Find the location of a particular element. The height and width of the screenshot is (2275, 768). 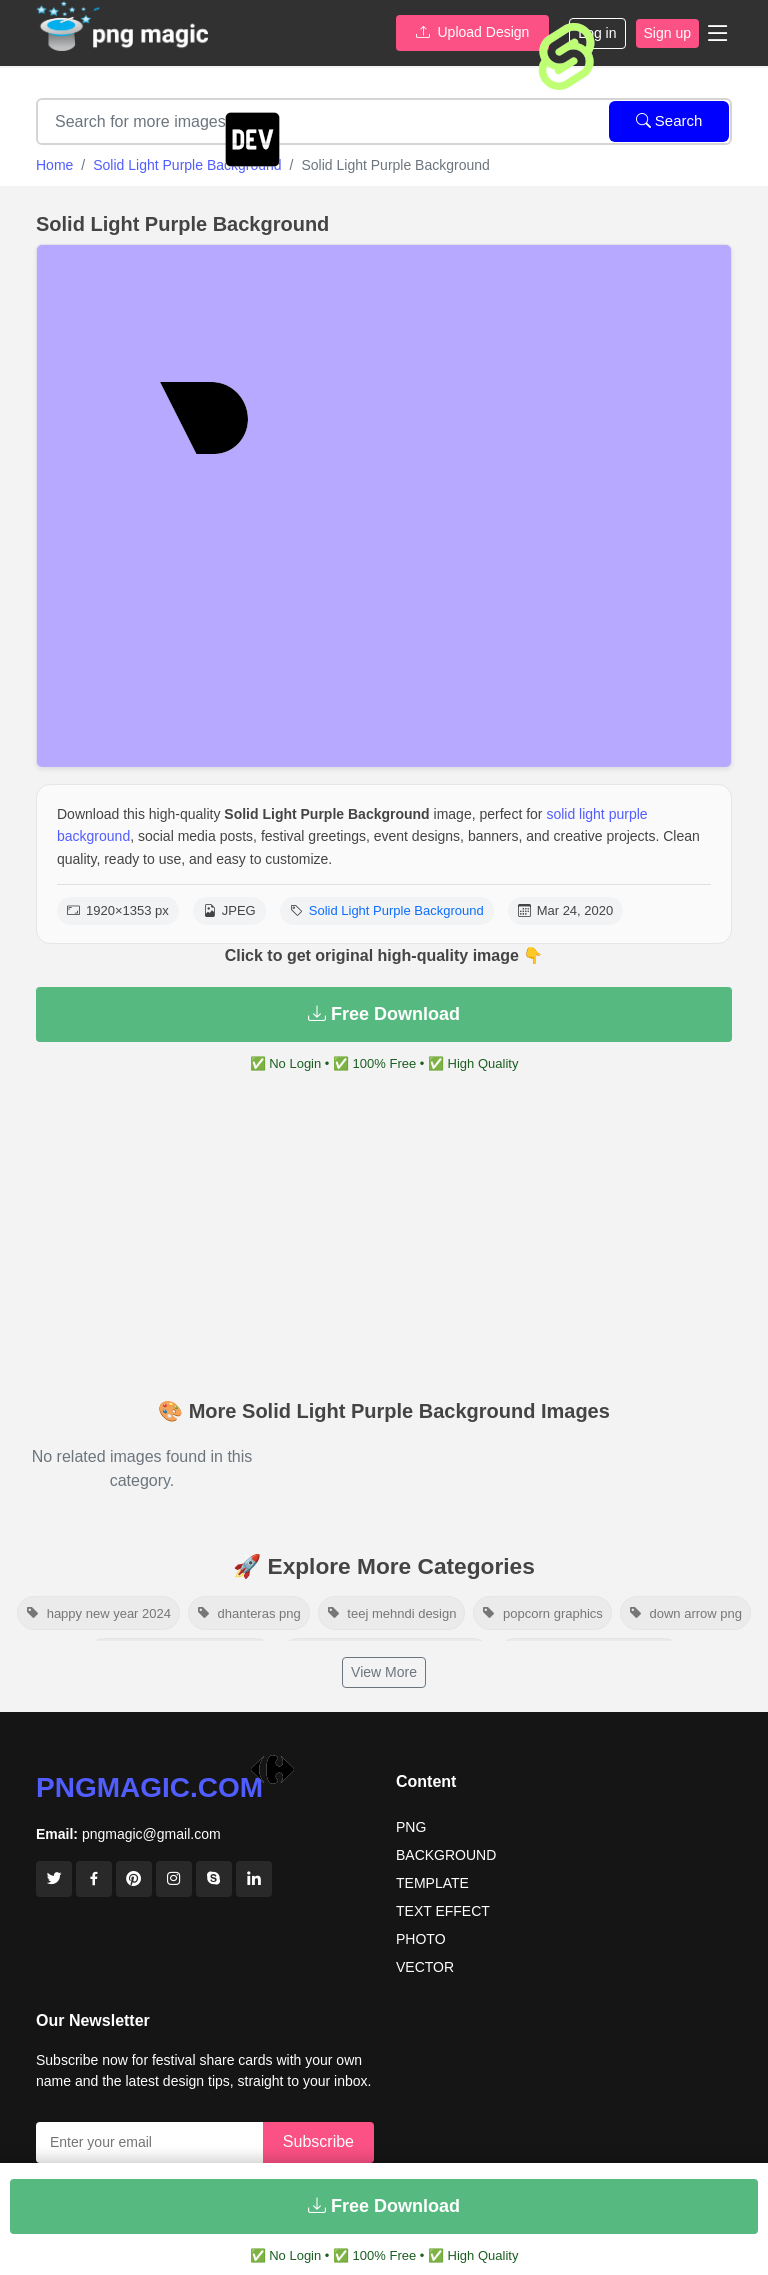

dev.to community platform logo is located at coordinates (252, 139).